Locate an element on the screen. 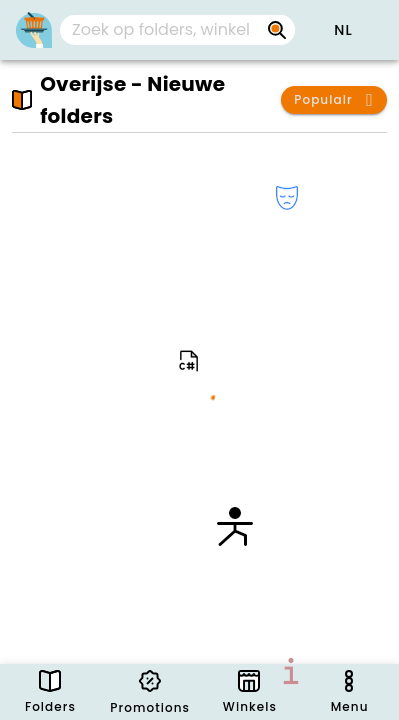 Image resolution: width=399 pixels, height=720 pixels. a C# source code file is located at coordinates (189, 361).